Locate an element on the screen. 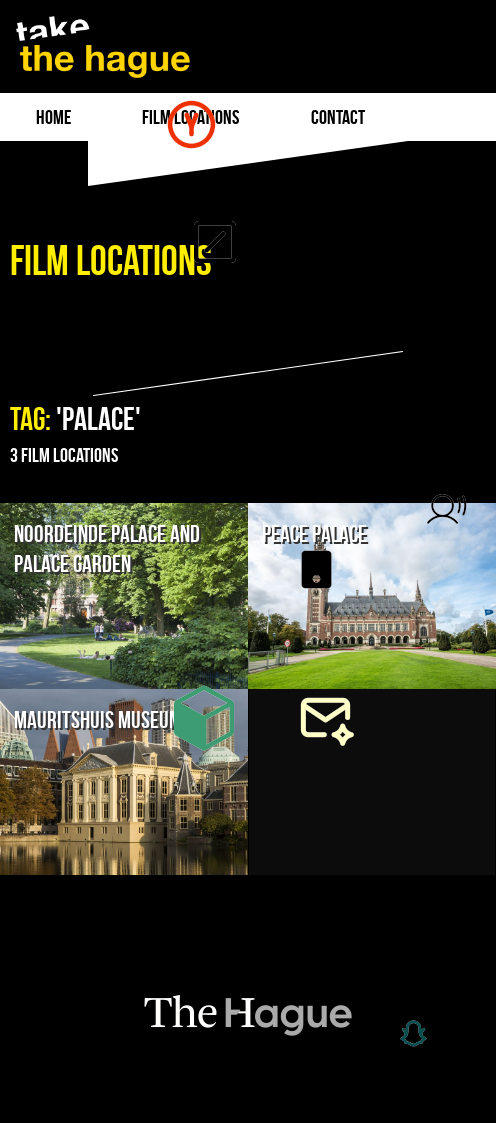  indicates a file ignored in diff comparison is located at coordinates (215, 242).